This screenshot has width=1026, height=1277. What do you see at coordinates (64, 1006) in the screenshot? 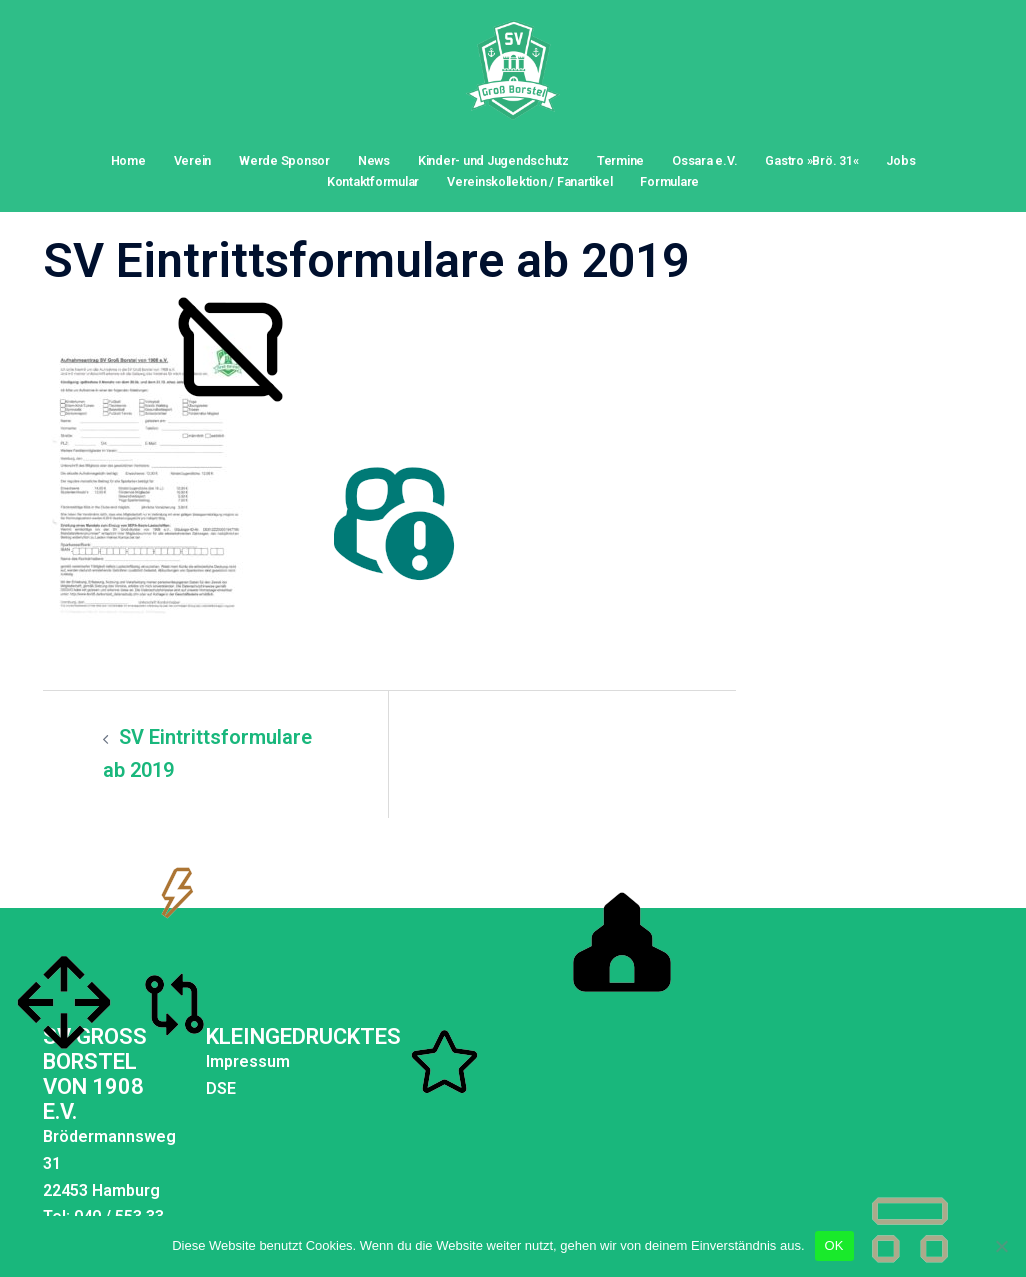
I see `move or reposition an element` at bounding box center [64, 1006].